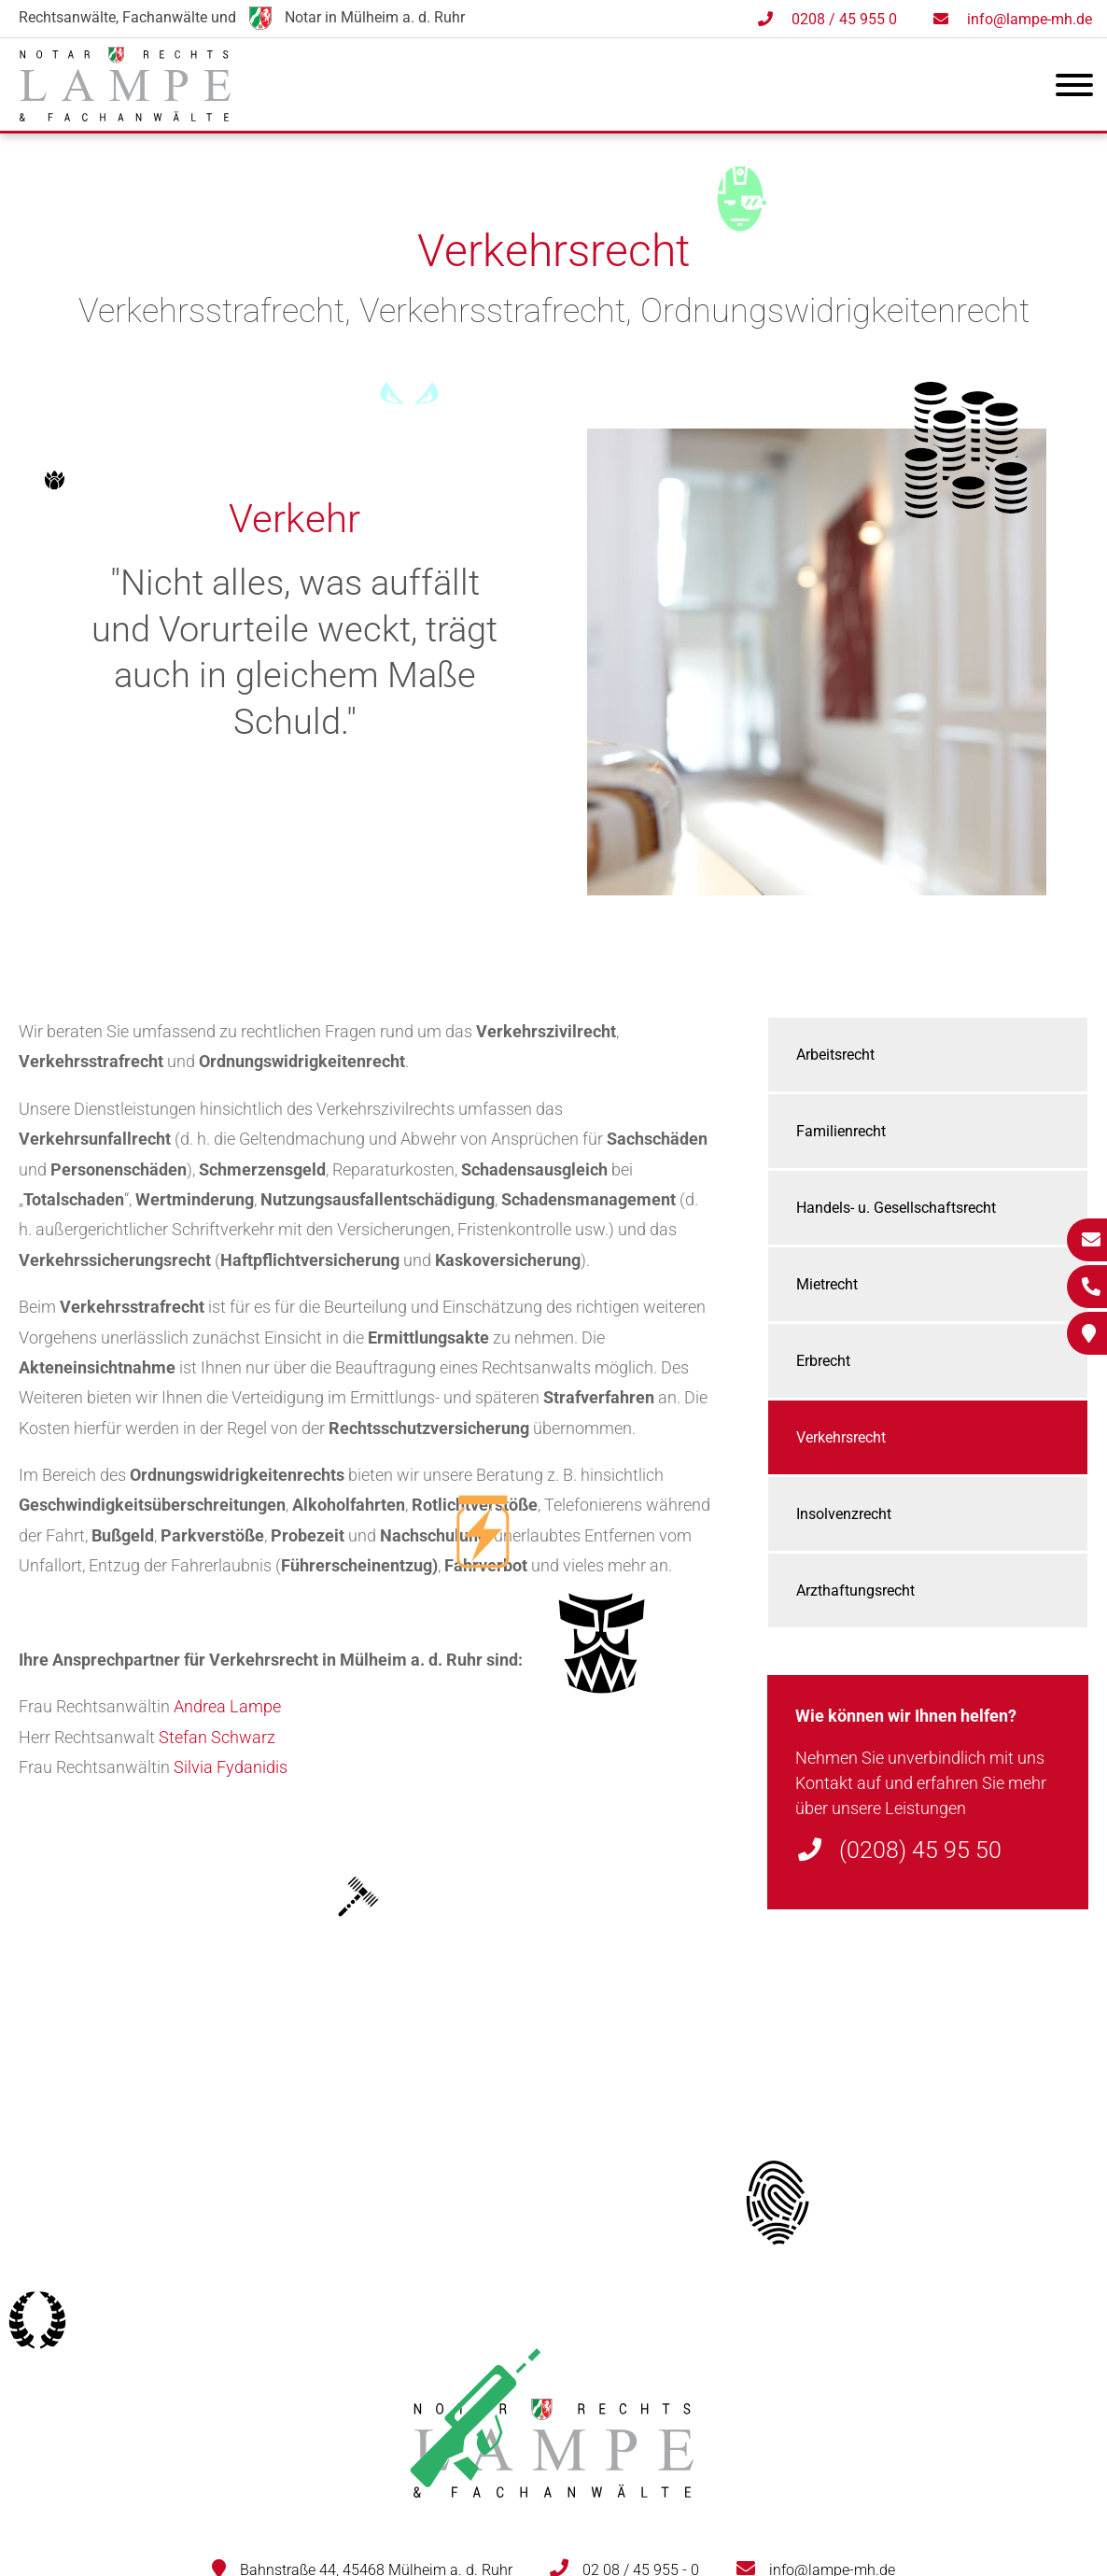 The height and width of the screenshot is (2576, 1107). I want to click on indicates an enemy or hostile character, so click(409, 392).